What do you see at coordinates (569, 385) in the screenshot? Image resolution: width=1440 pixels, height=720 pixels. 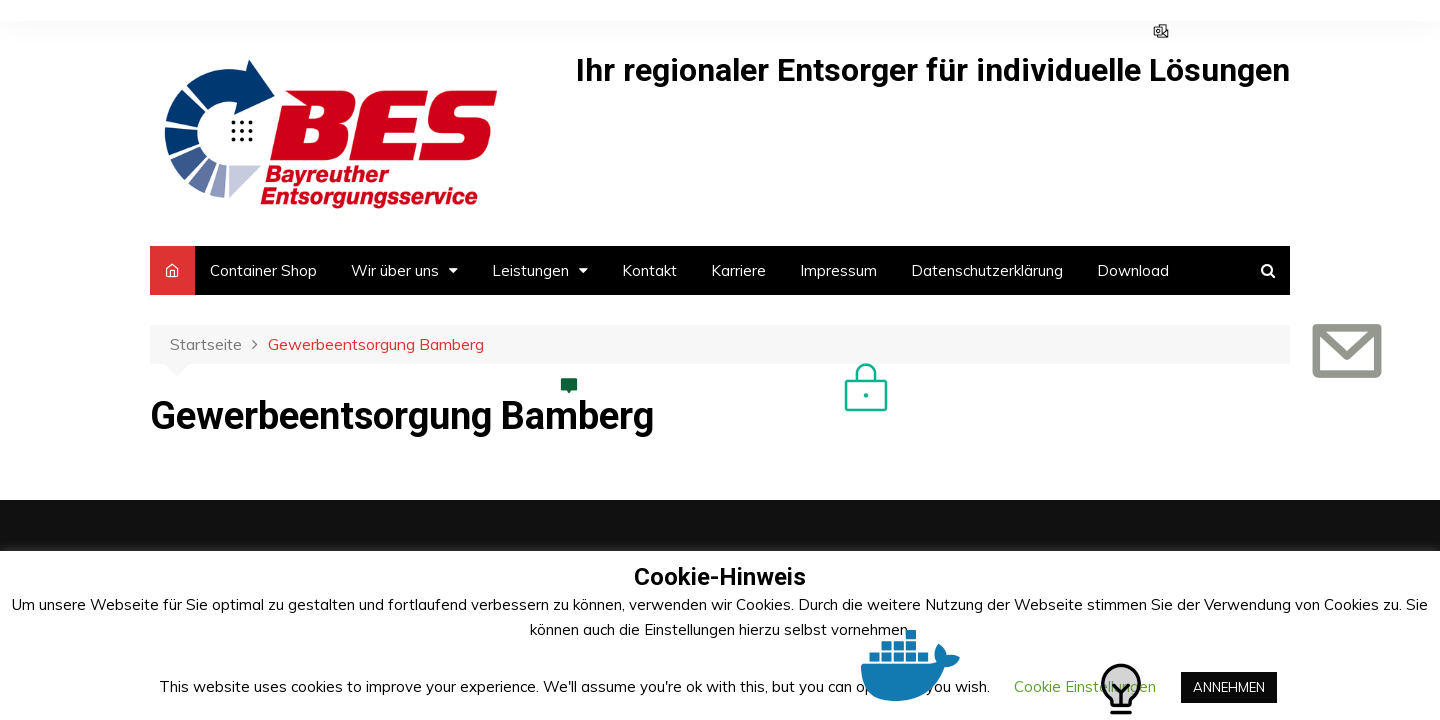 I see `open chat or messaging` at bounding box center [569, 385].